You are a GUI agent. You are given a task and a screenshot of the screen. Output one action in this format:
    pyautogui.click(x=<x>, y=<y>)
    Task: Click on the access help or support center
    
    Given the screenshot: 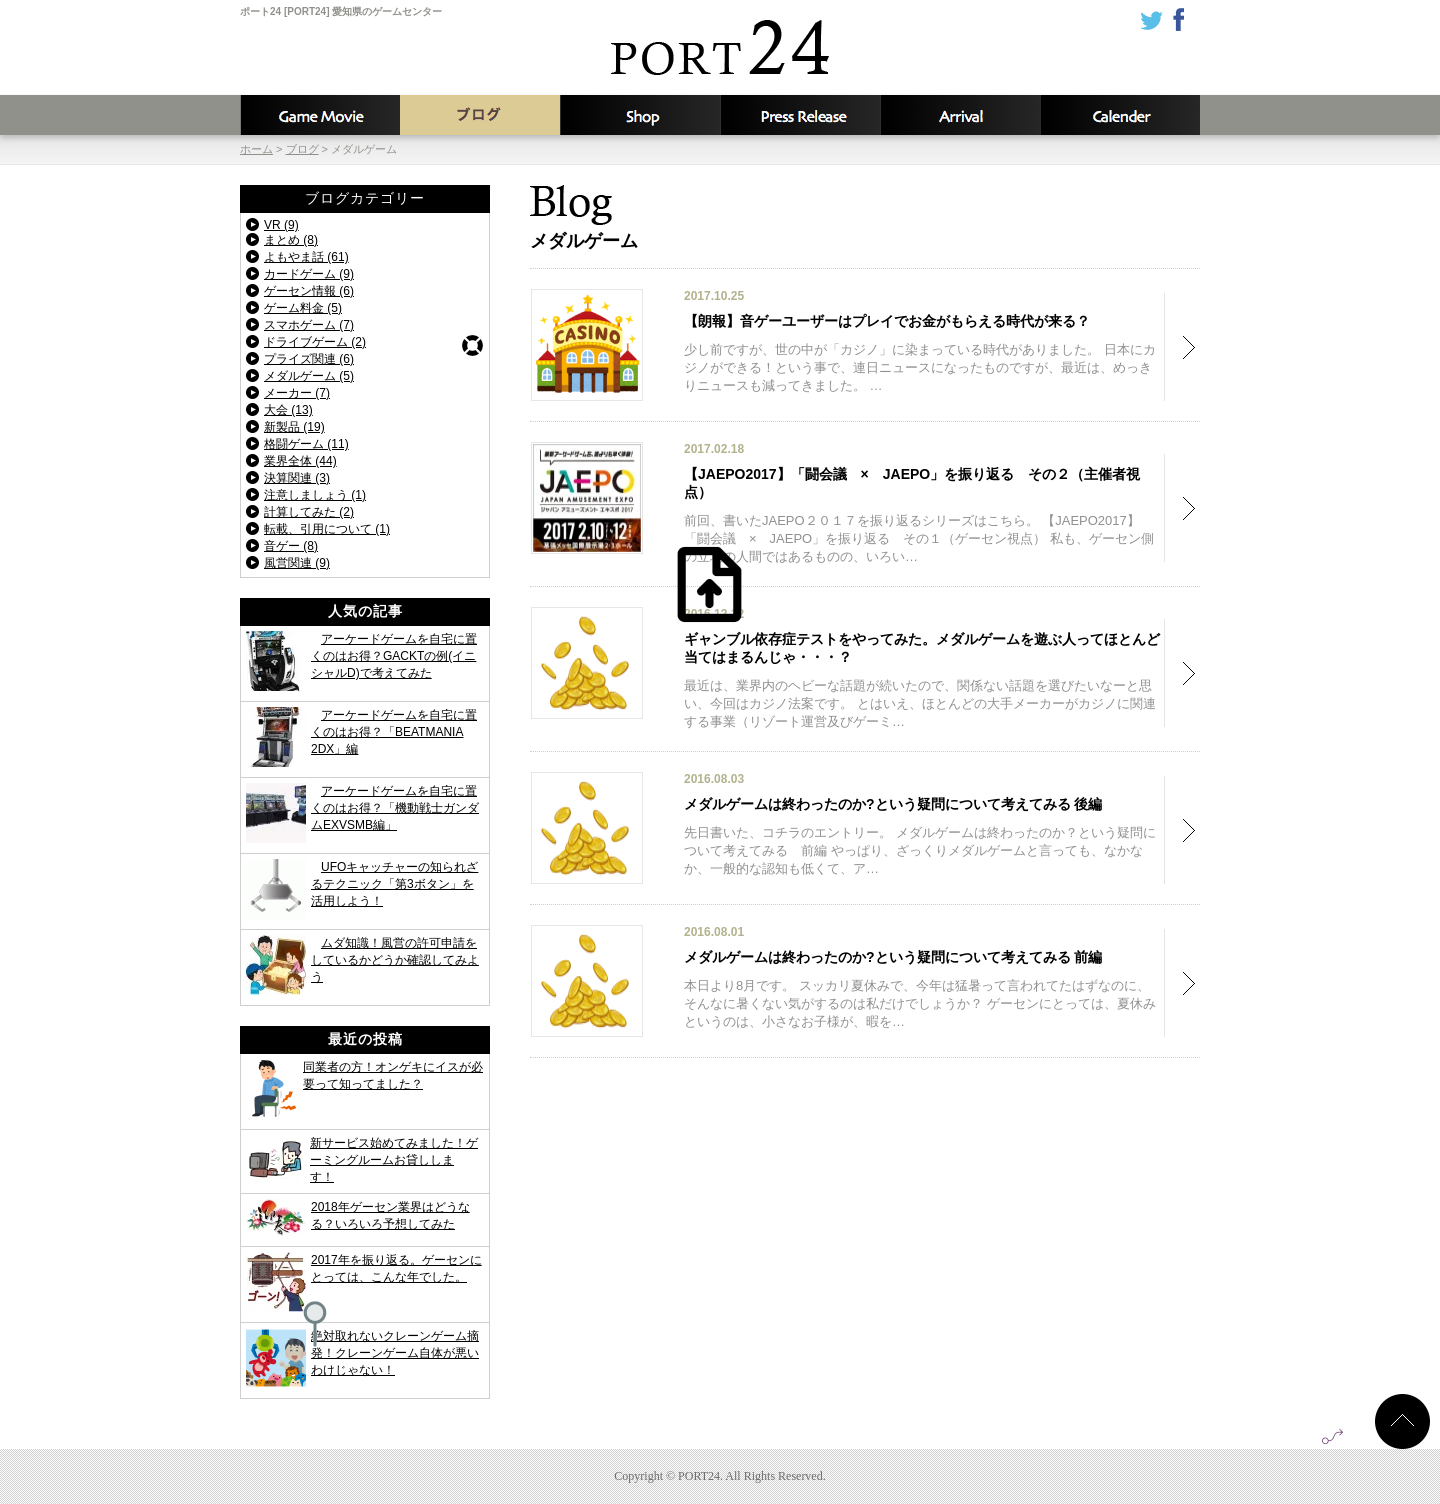 What is the action you would take?
    pyautogui.click(x=472, y=345)
    